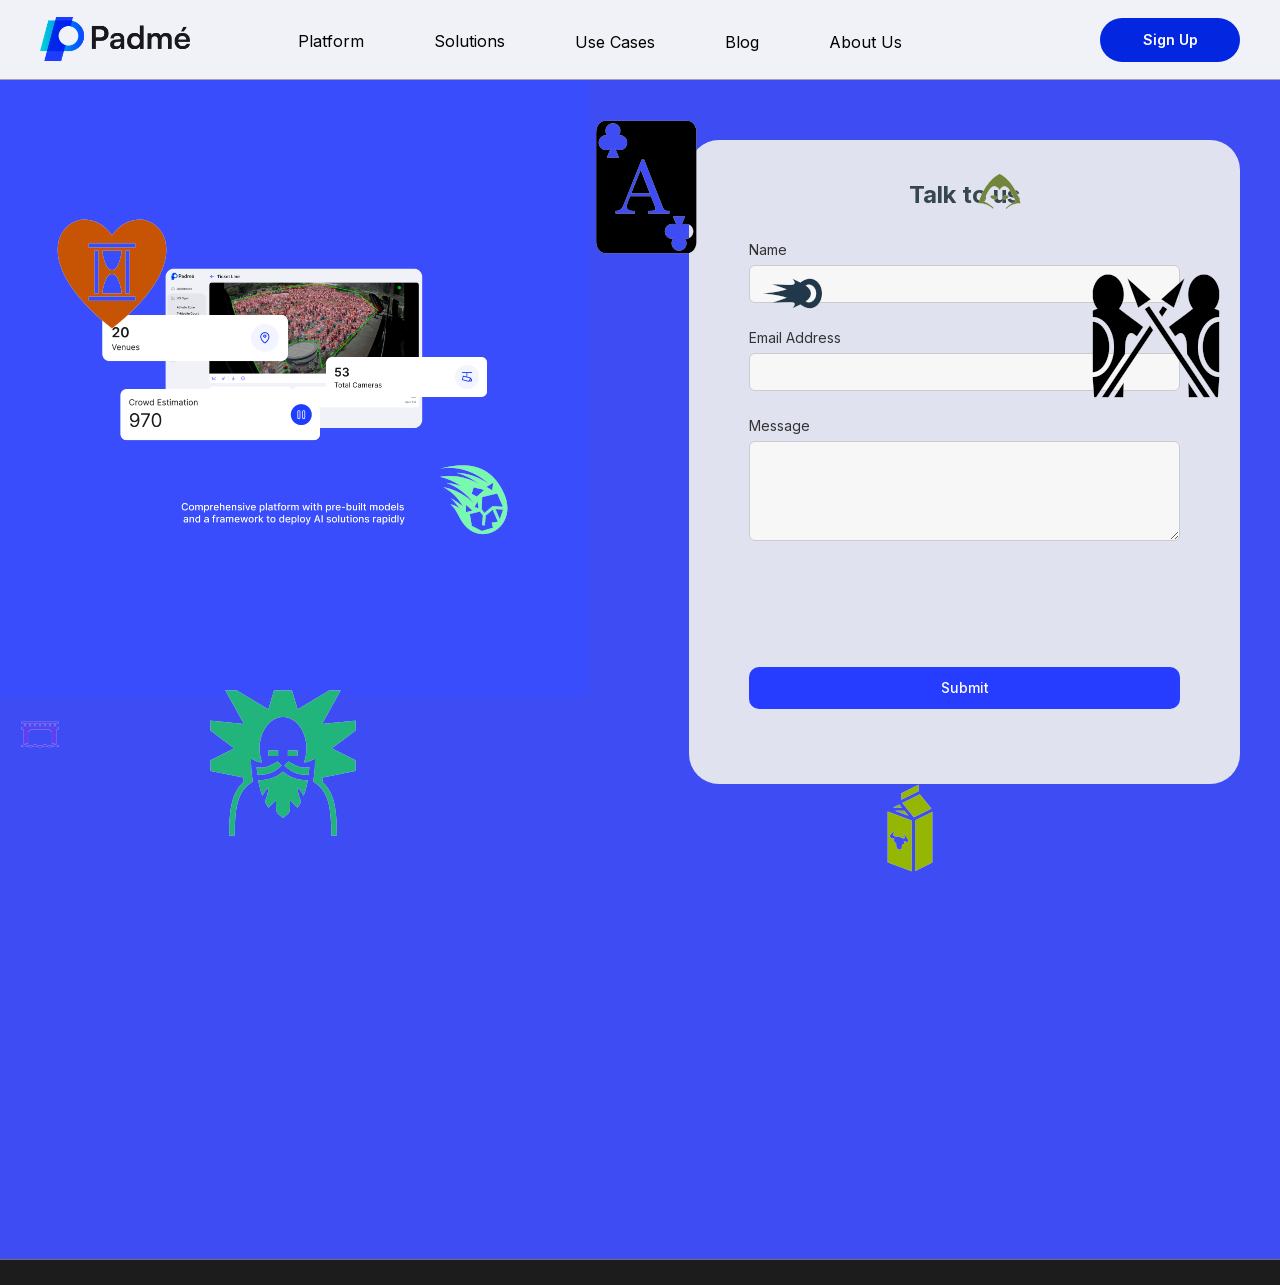  What do you see at coordinates (792, 293) in the screenshot?
I see `fire weapon or use special attack` at bounding box center [792, 293].